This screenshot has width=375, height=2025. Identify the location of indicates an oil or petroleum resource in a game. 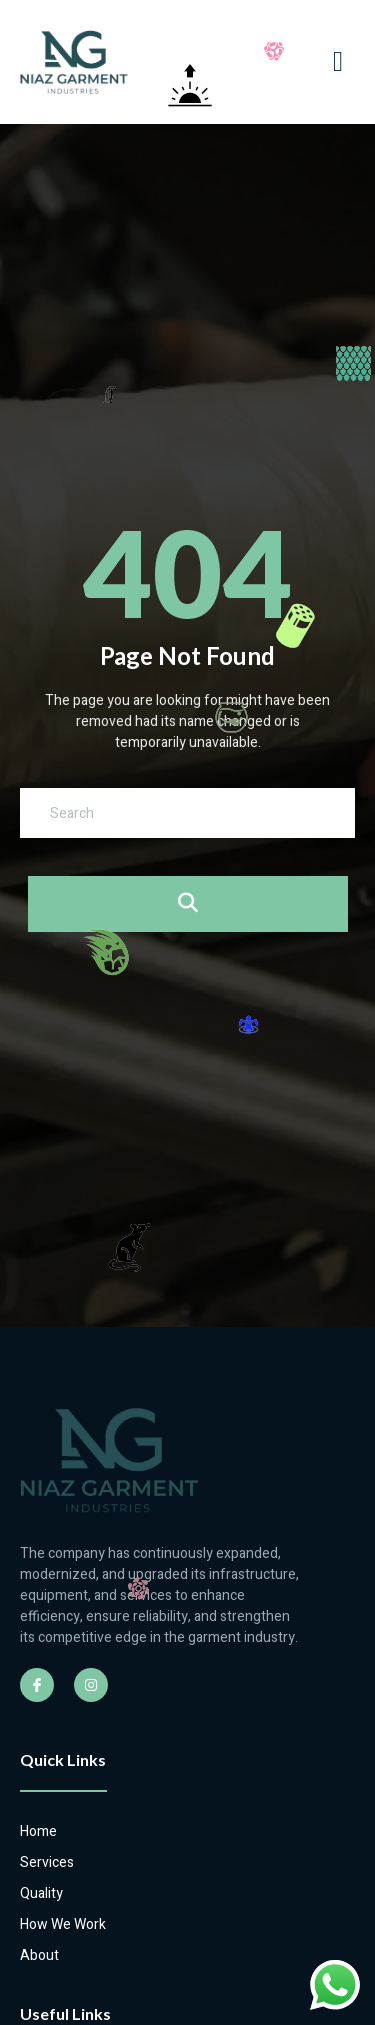
(138, 1588).